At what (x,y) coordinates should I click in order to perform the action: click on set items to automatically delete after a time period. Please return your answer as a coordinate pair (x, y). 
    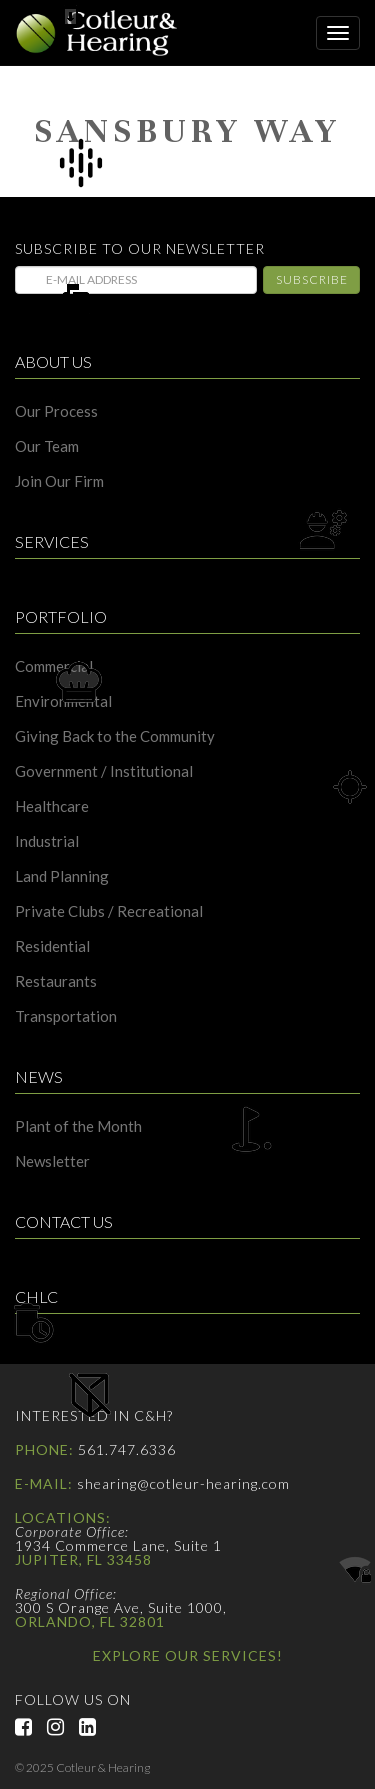
    Looking at the image, I should click on (34, 1323).